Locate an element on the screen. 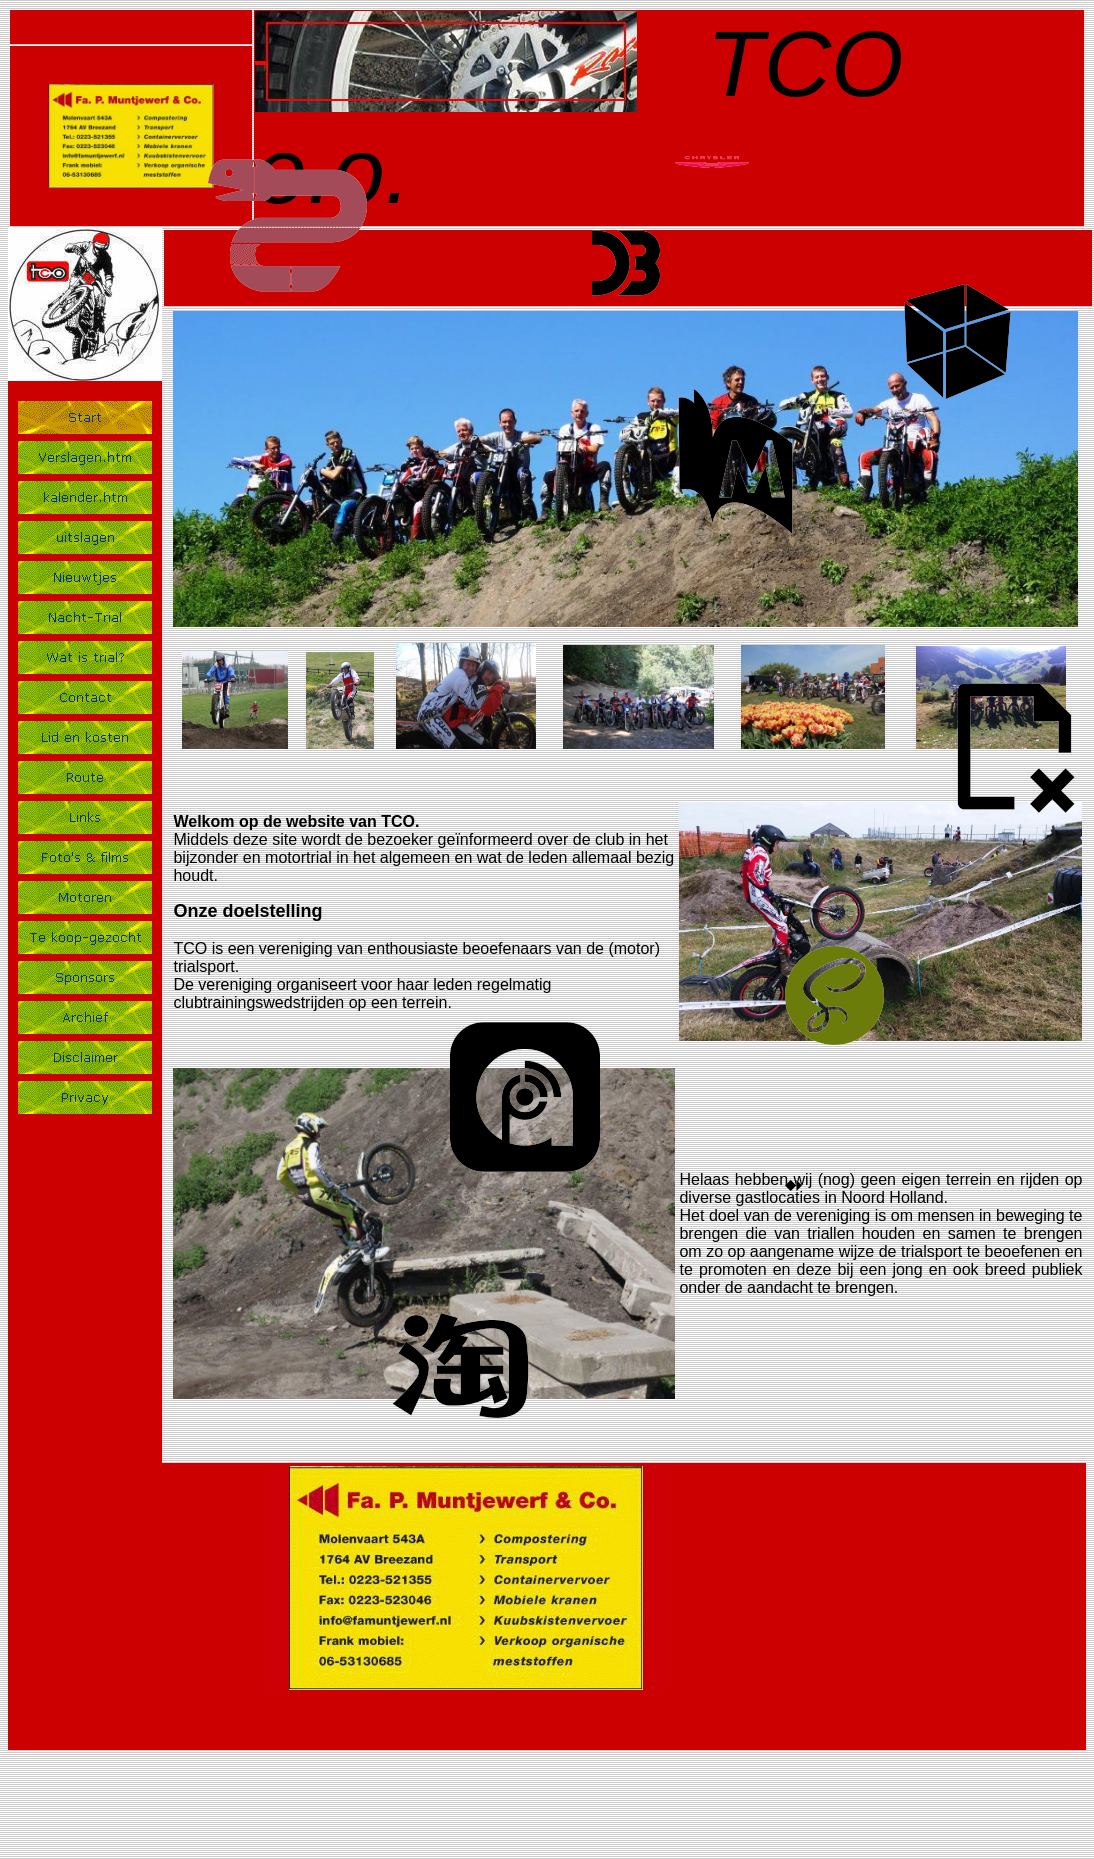  paysafe payment method option is located at coordinates (793, 1185).